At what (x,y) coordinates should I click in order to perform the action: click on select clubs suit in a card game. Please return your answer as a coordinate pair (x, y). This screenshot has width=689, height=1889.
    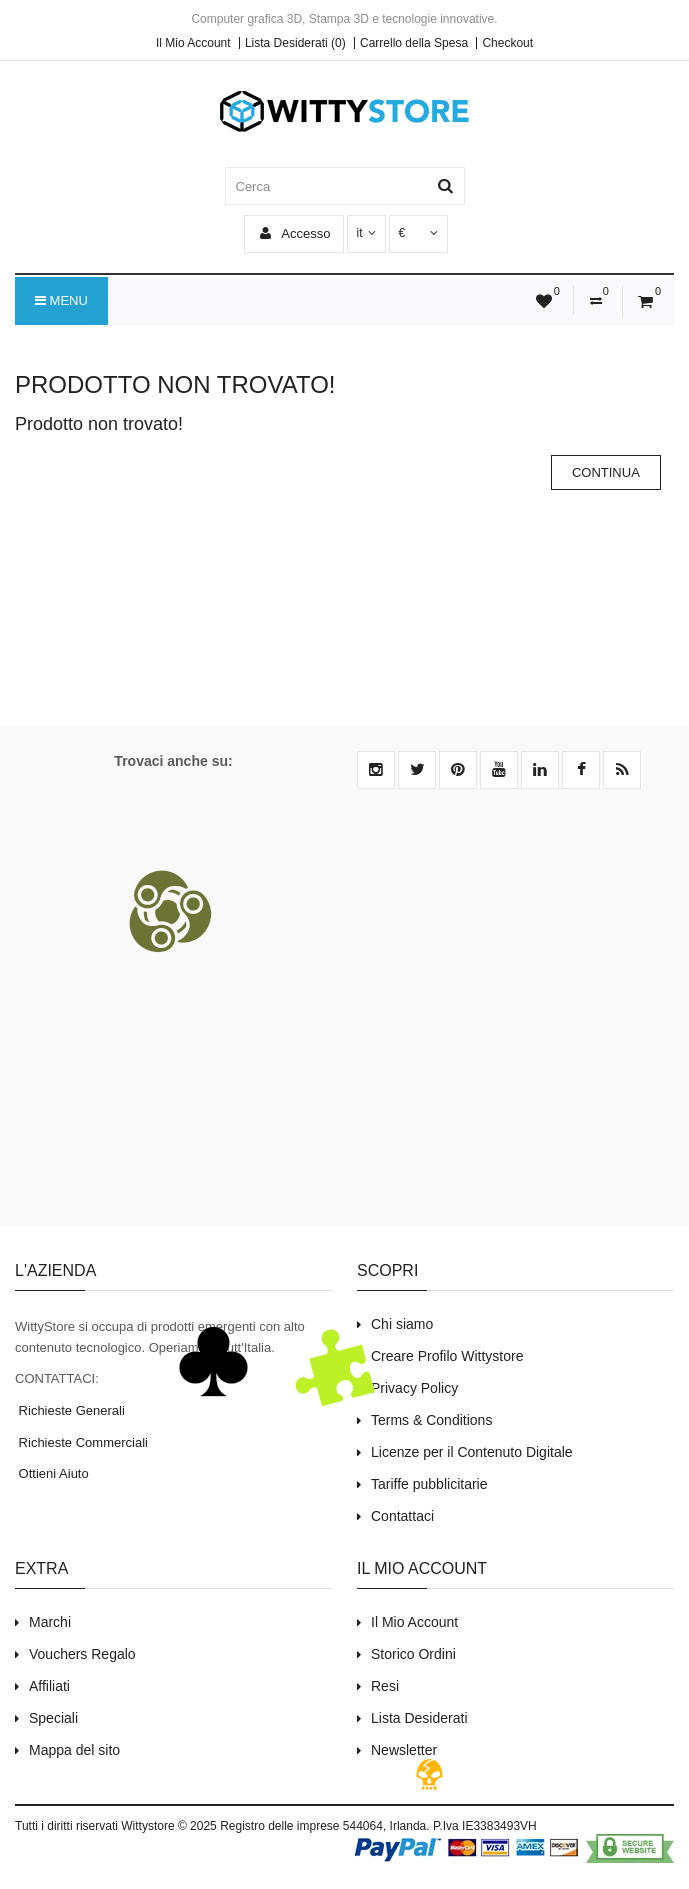
    Looking at the image, I should click on (213, 1361).